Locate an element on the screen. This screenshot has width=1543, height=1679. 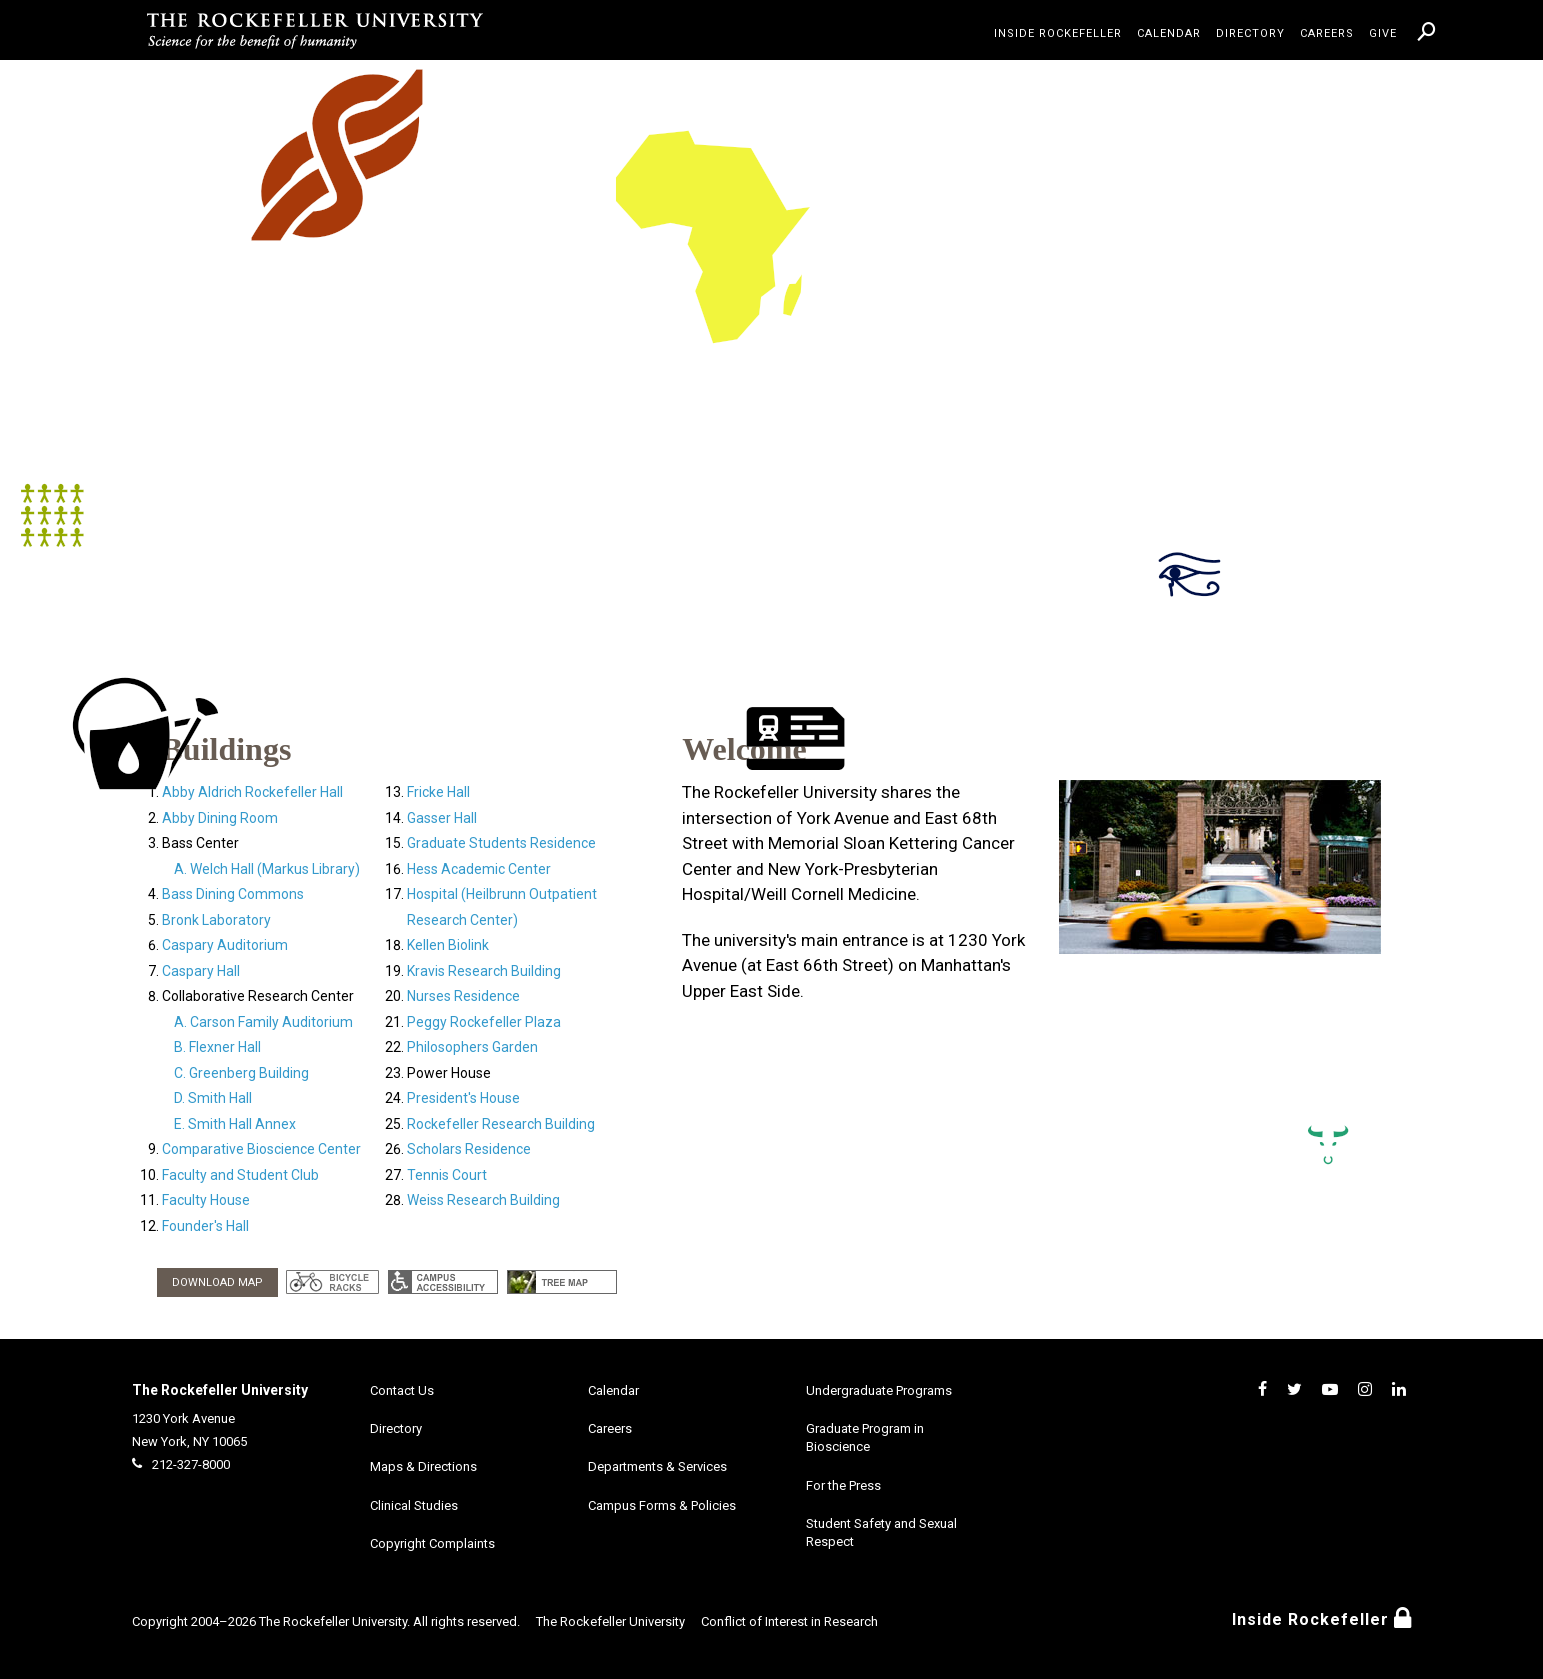
indicates a connection or link between items is located at coordinates (337, 155).